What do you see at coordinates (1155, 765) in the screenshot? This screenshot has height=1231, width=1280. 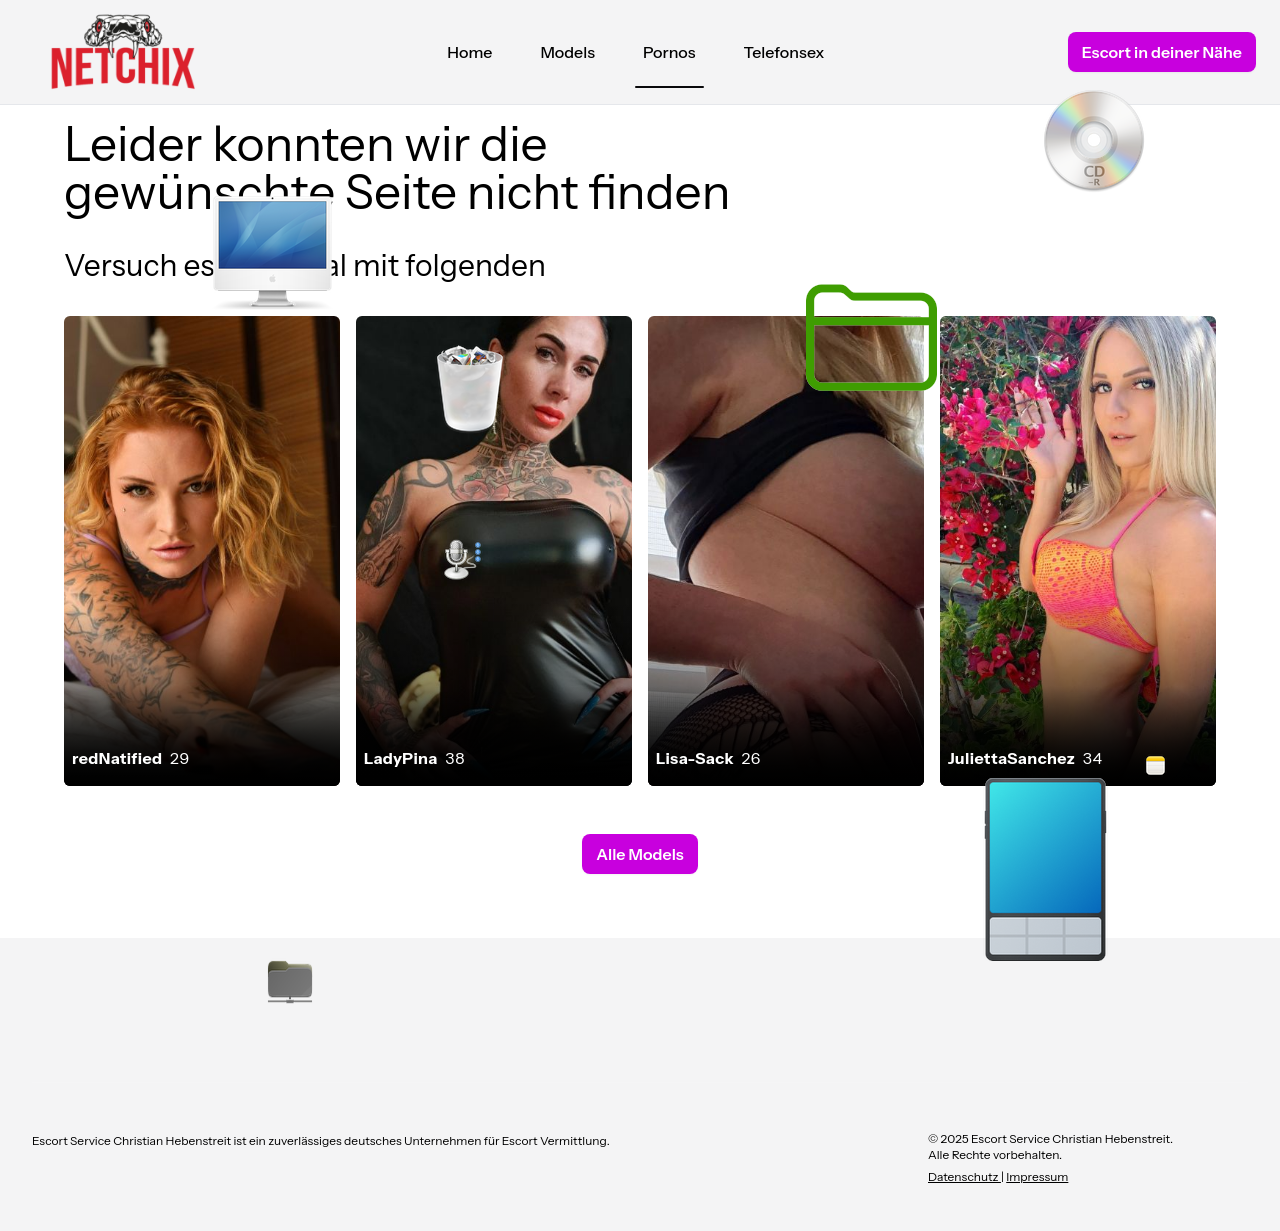 I see `open the notes app` at bounding box center [1155, 765].